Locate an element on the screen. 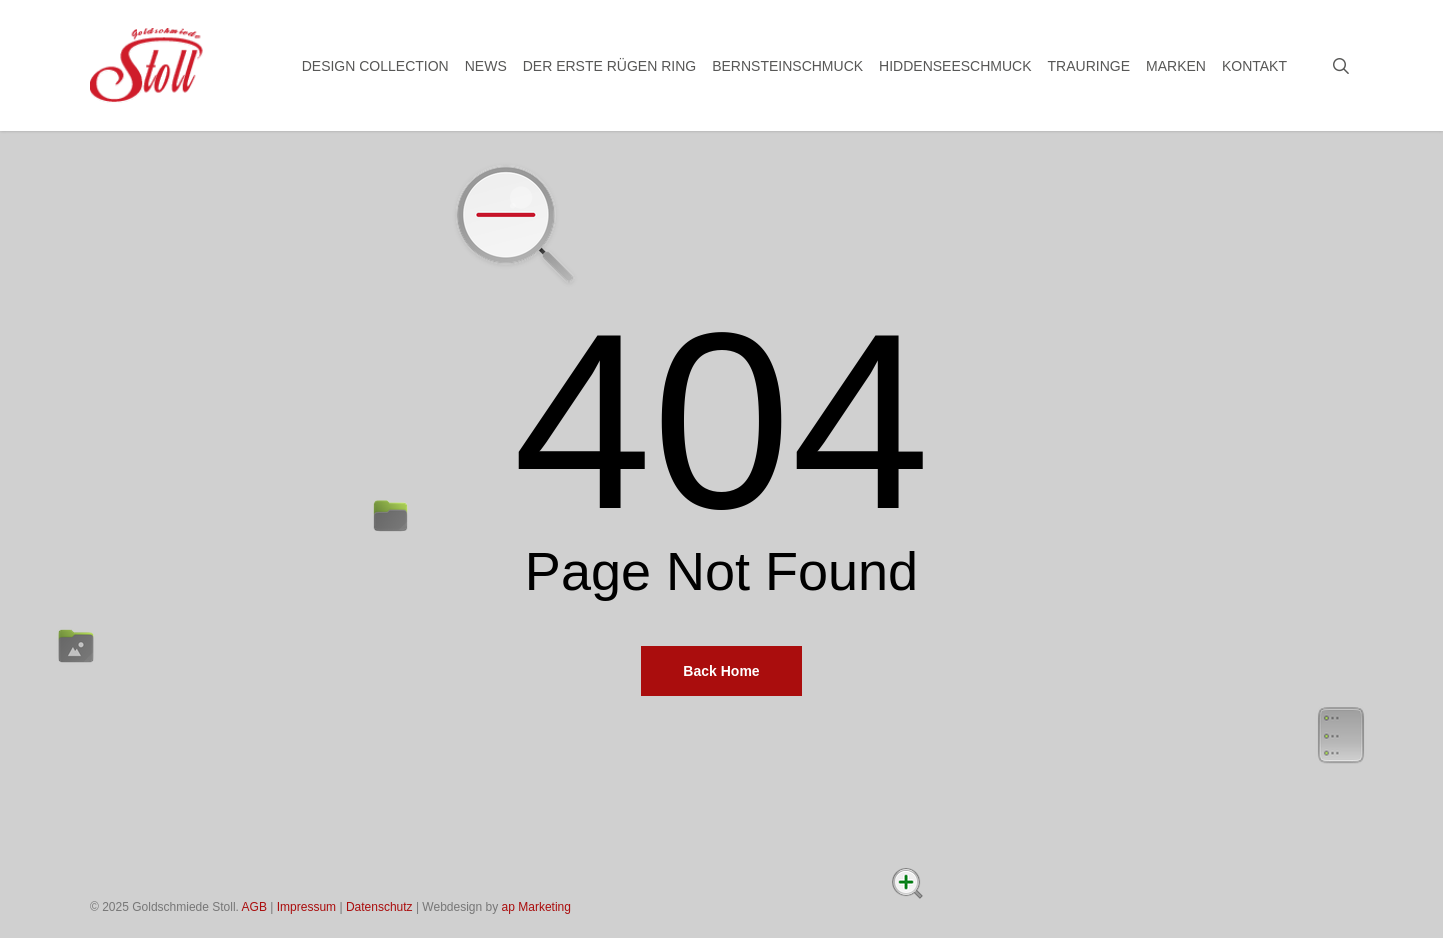  zoom in to view content closer is located at coordinates (907, 883).